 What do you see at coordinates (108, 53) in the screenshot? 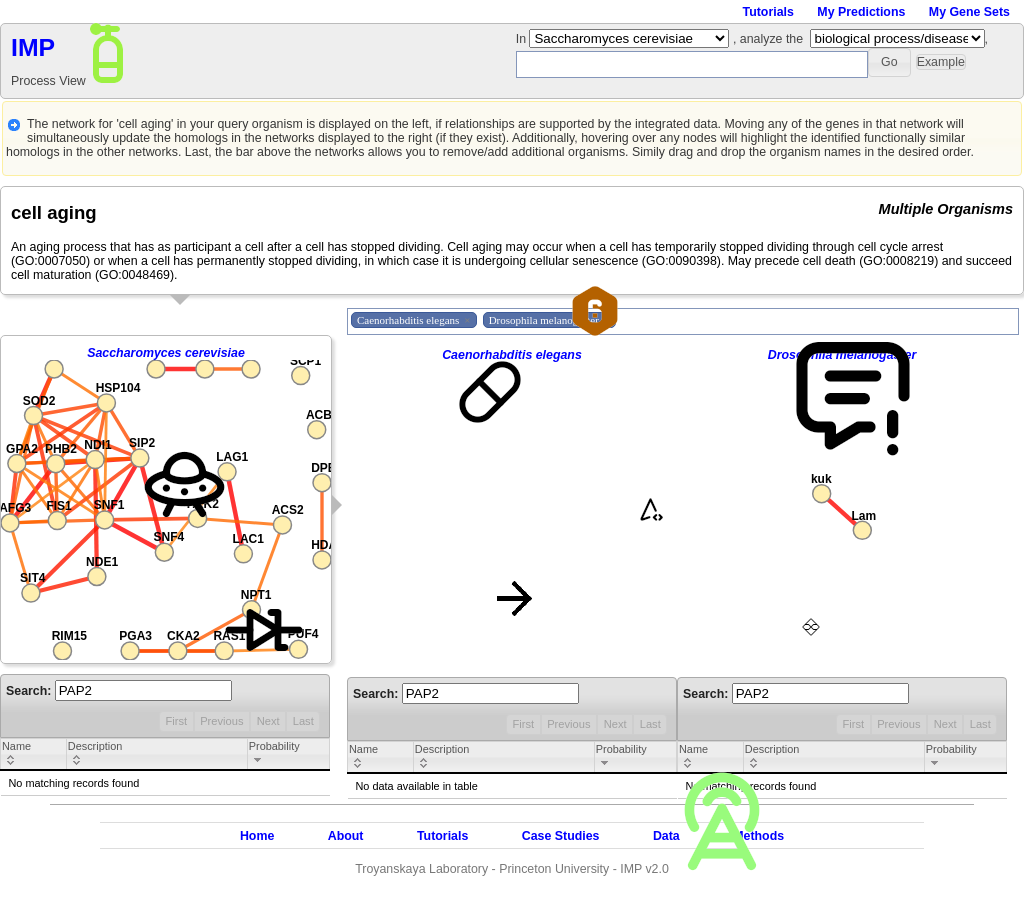
I see `access scuba diving equipment or gear` at bounding box center [108, 53].